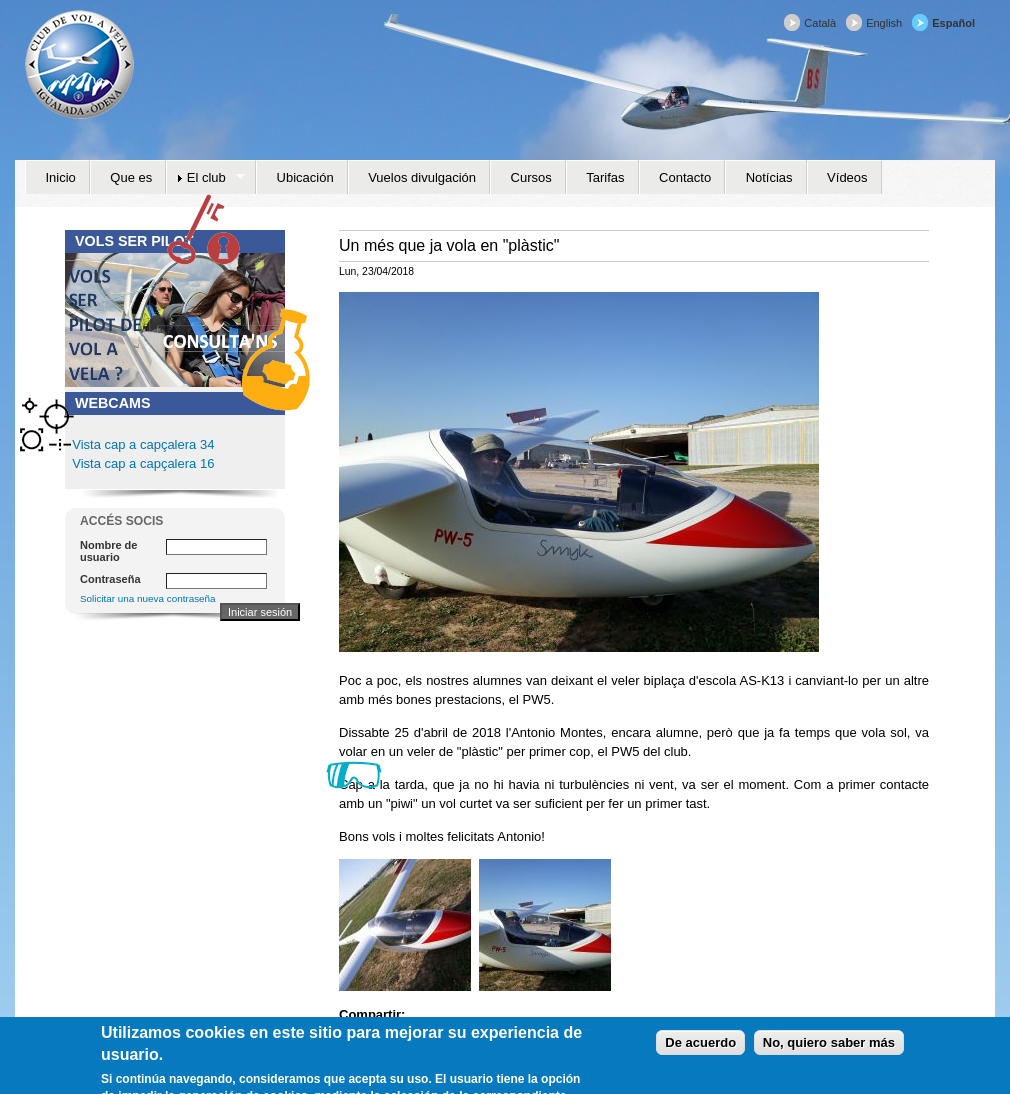 The height and width of the screenshot is (1094, 1010). I want to click on enable safety mode or protective settings, so click(354, 775).